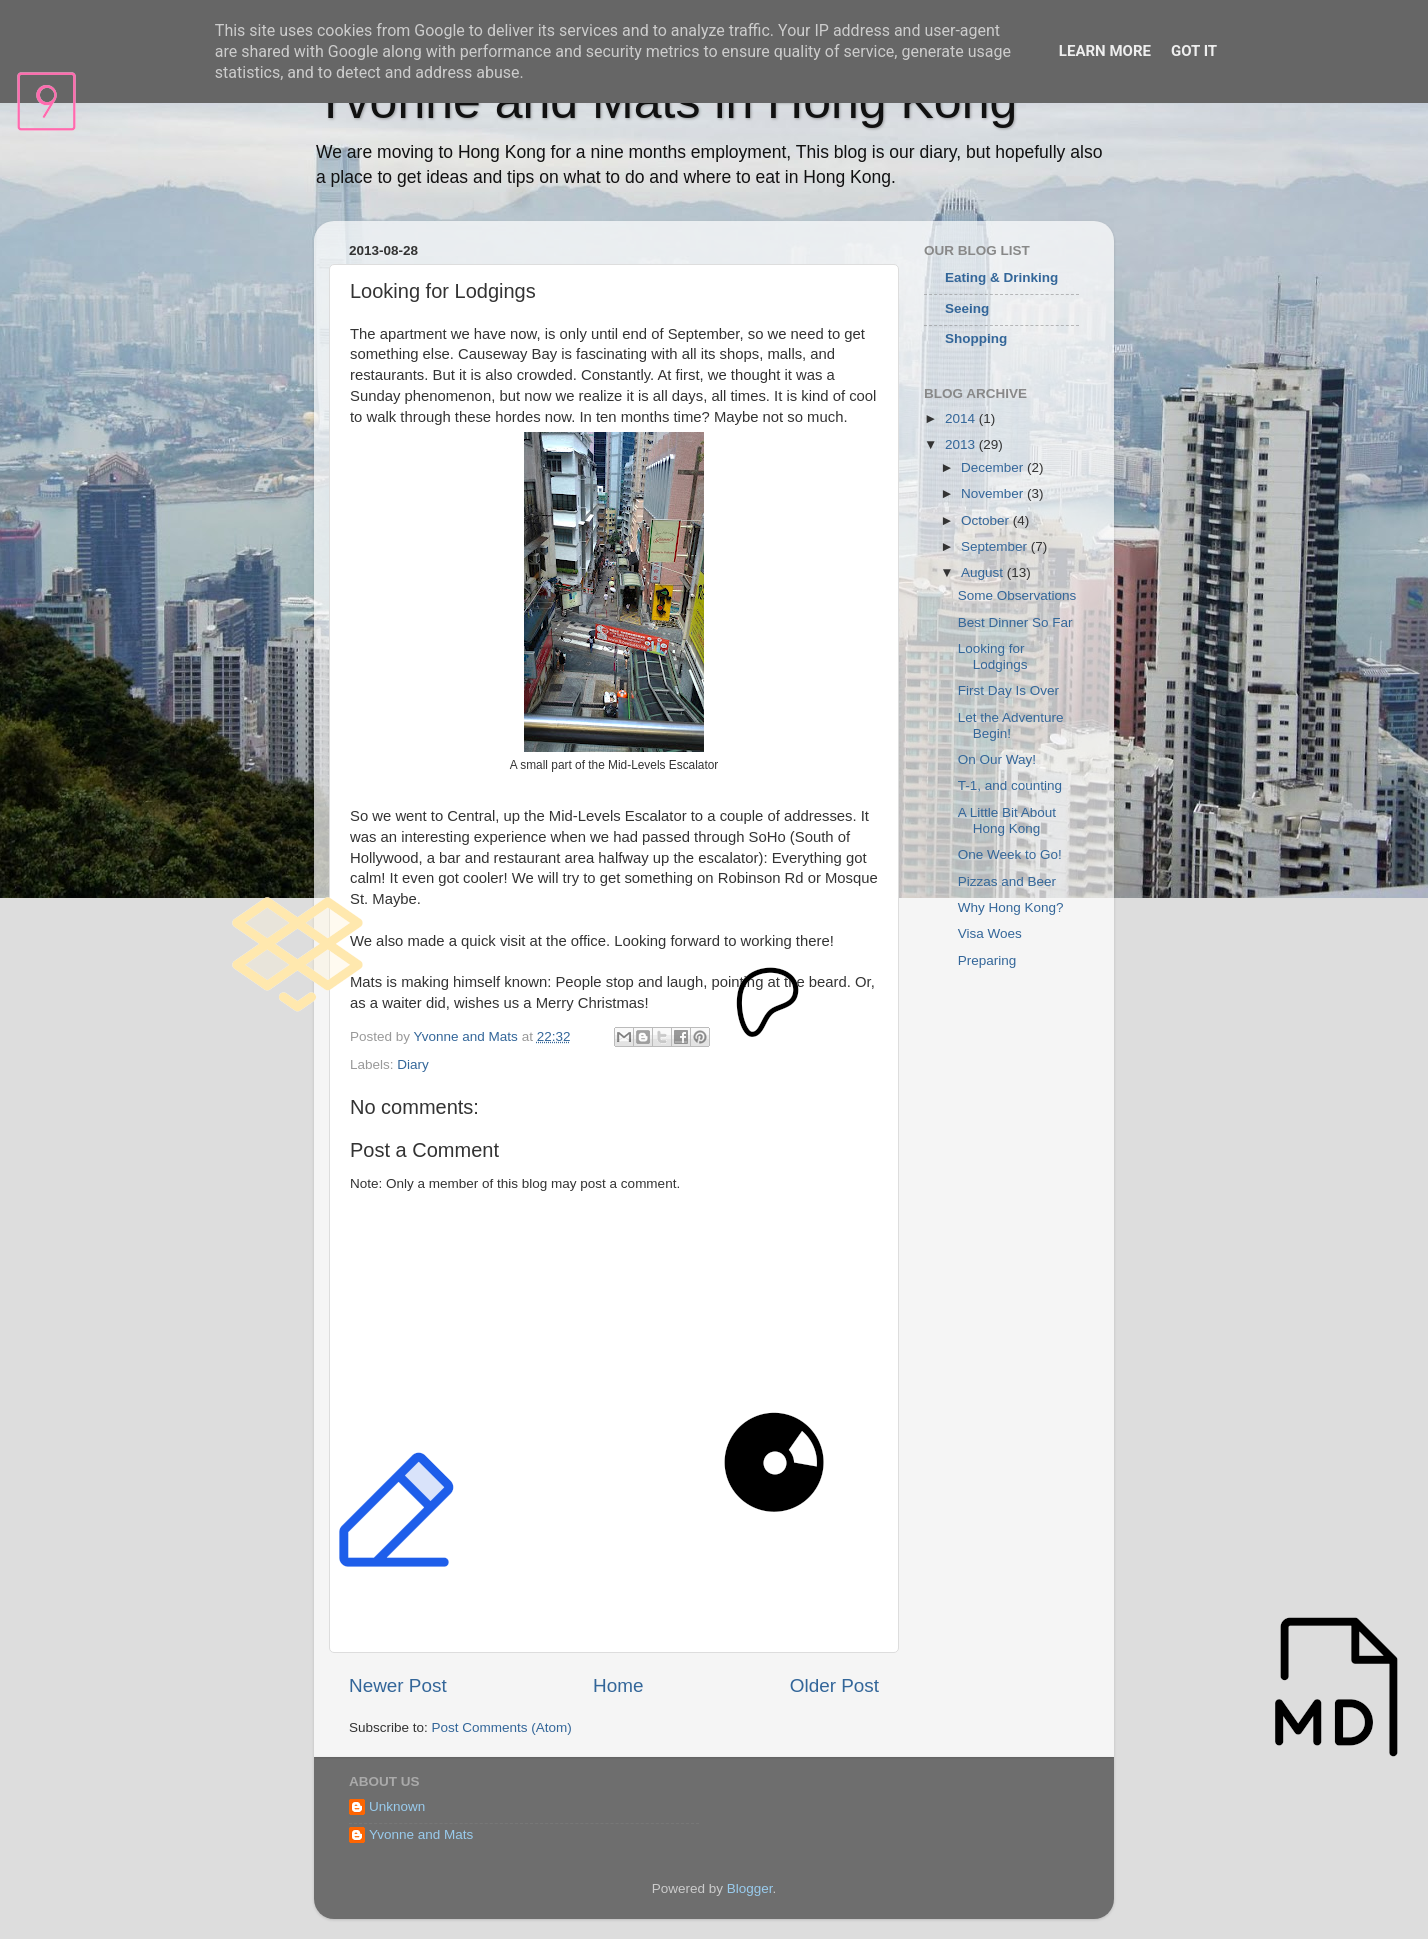 Image resolution: width=1428 pixels, height=1939 pixels. What do you see at coordinates (46, 101) in the screenshot?
I see `select number nine from a numeric keypad` at bounding box center [46, 101].